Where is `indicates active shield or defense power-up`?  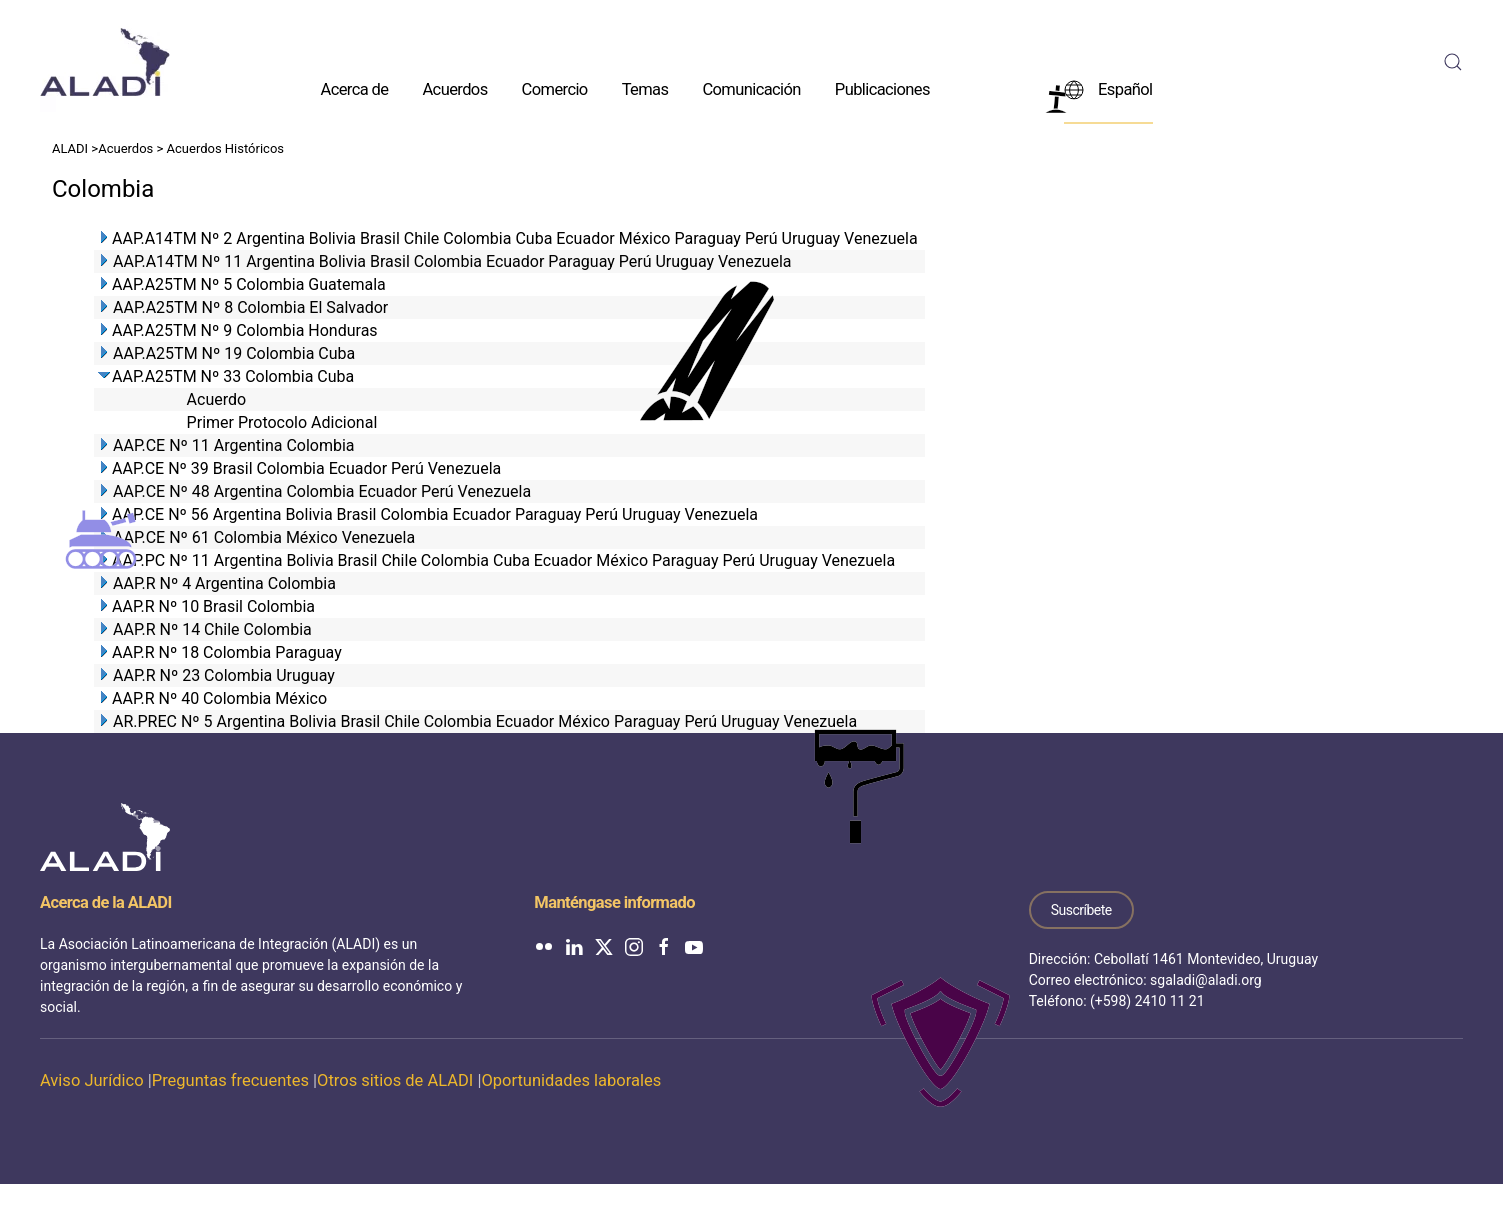 indicates active shield or defense power-up is located at coordinates (940, 1037).